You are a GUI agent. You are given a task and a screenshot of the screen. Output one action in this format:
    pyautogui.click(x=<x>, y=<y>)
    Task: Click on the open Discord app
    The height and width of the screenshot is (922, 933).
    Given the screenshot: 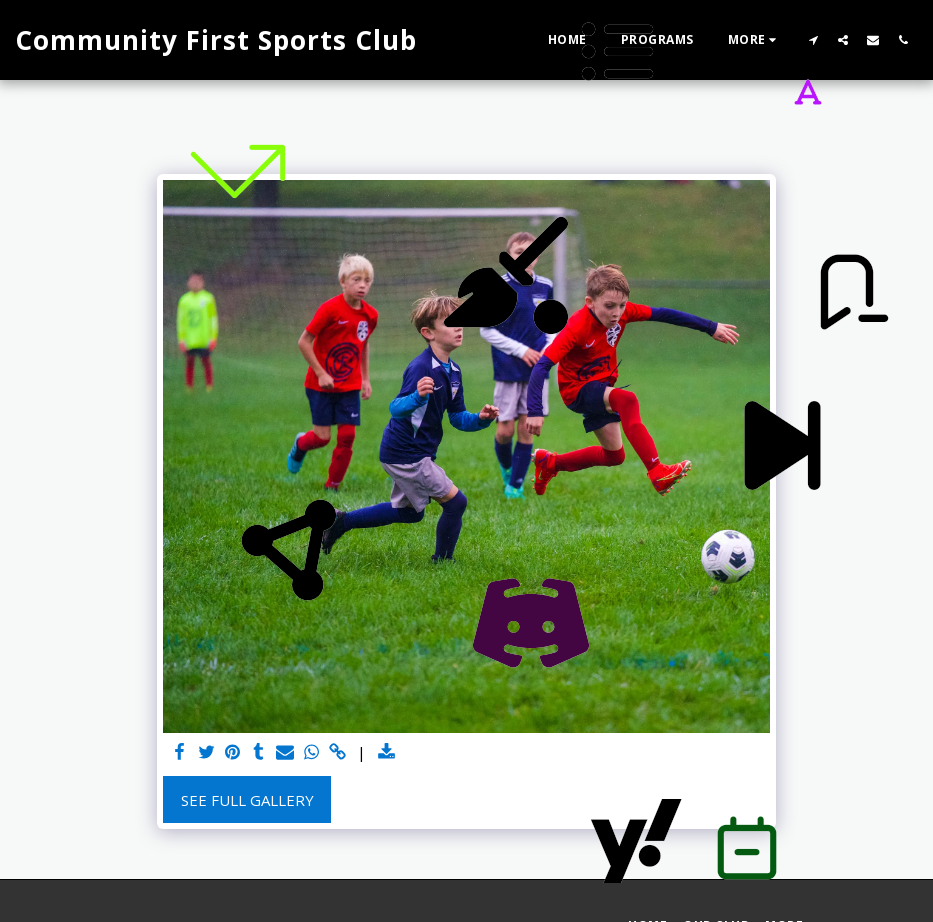 What is the action you would take?
    pyautogui.click(x=531, y=621)
    